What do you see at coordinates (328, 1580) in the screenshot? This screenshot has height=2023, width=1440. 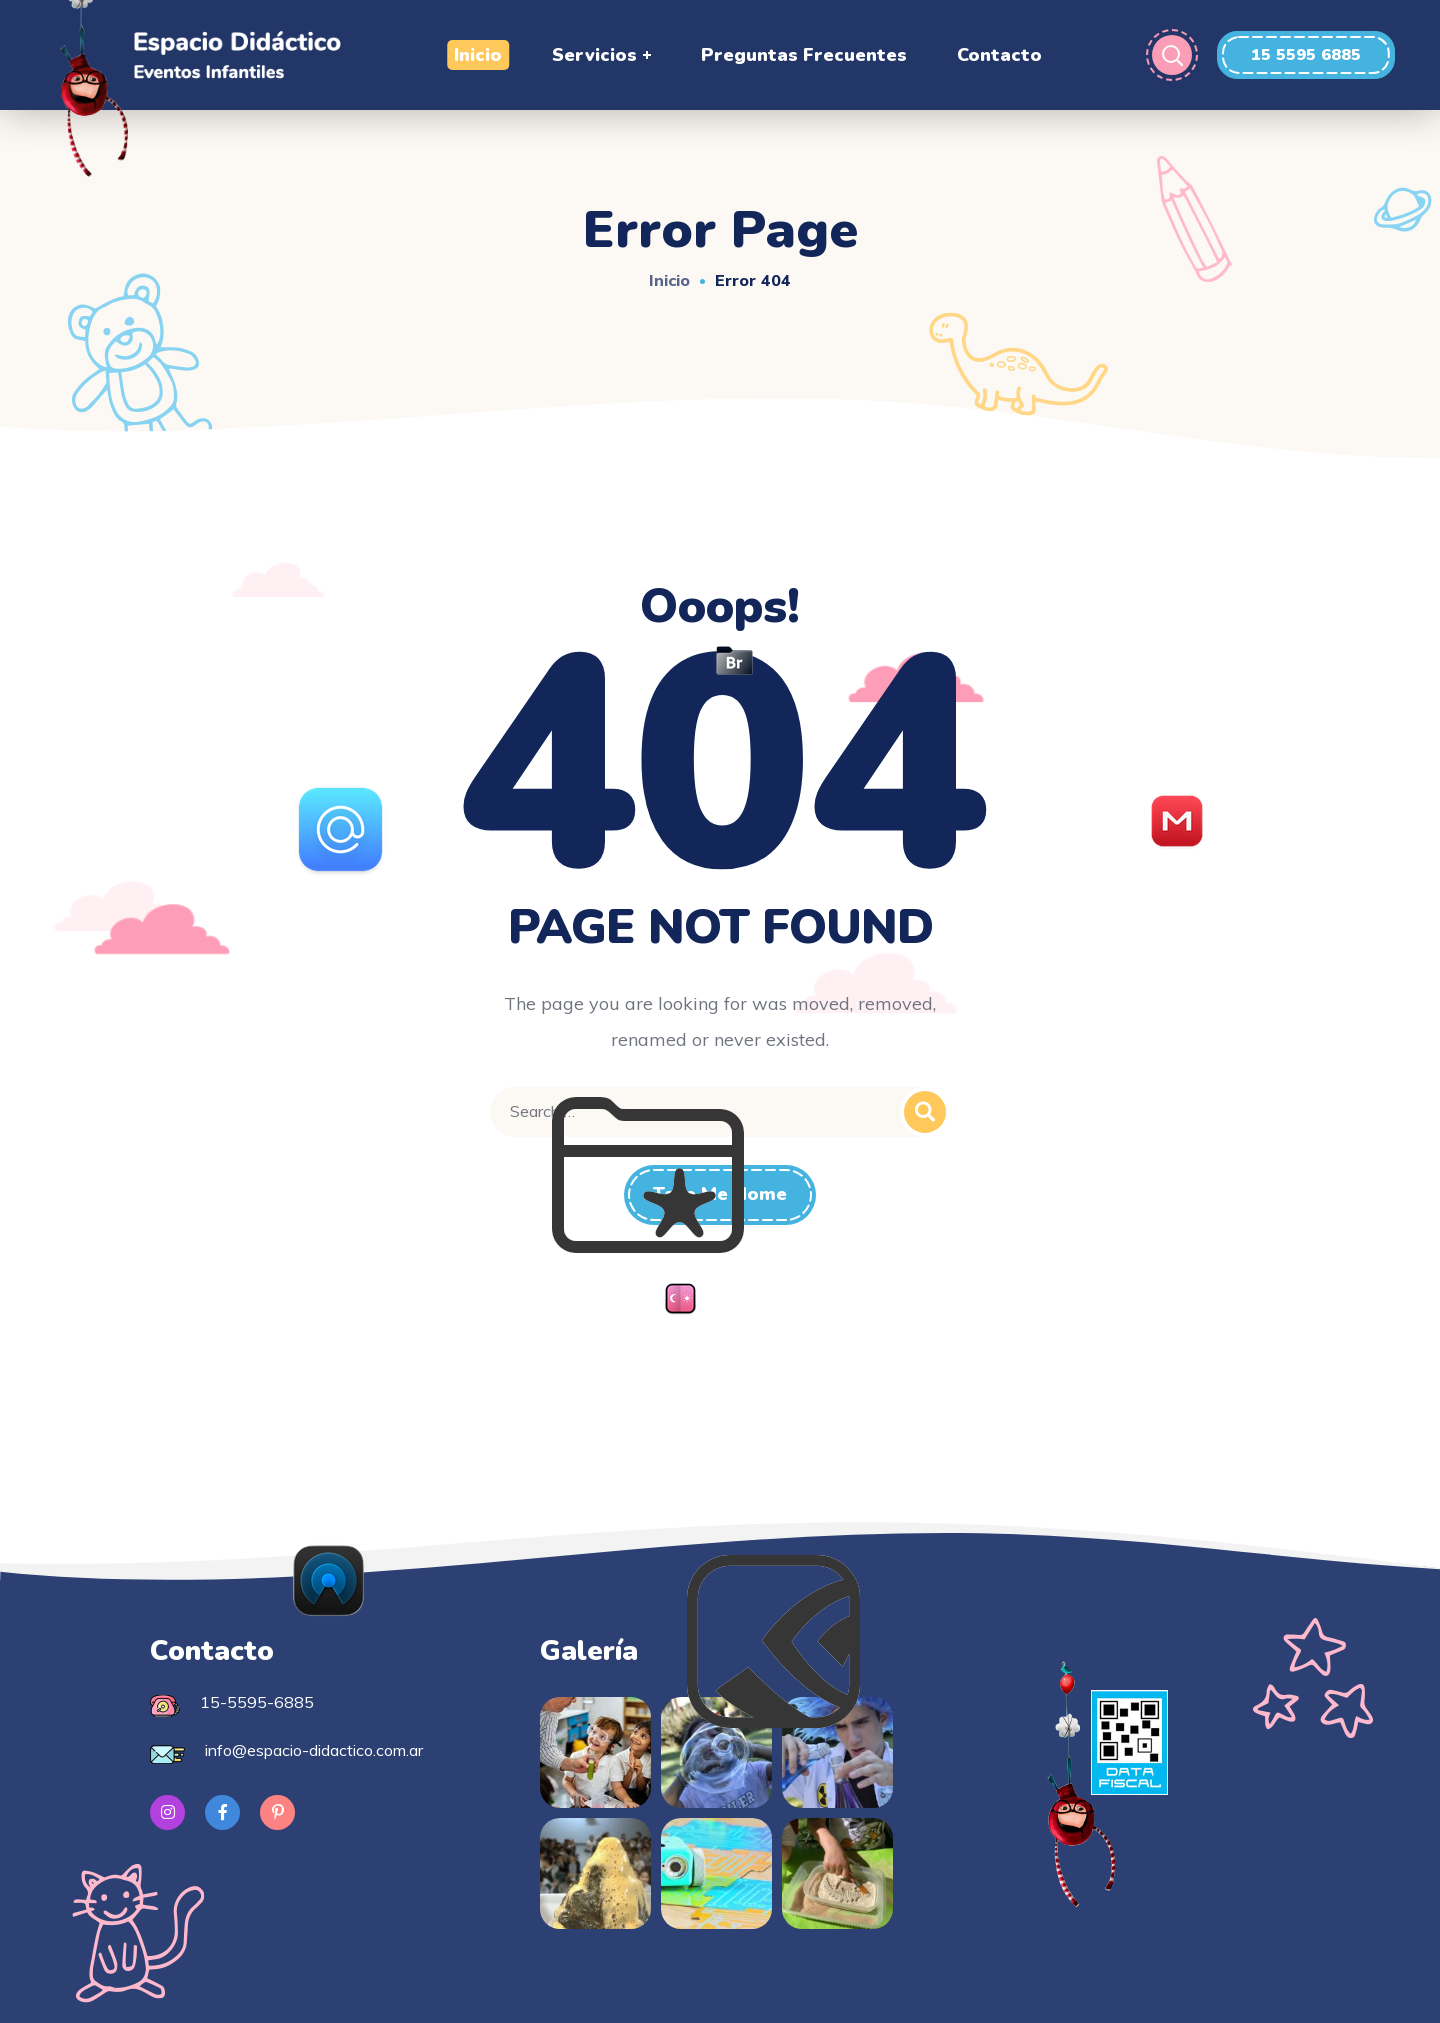 I see `open airdrop to share files wirelessly` at bounding box center [328, 1580].